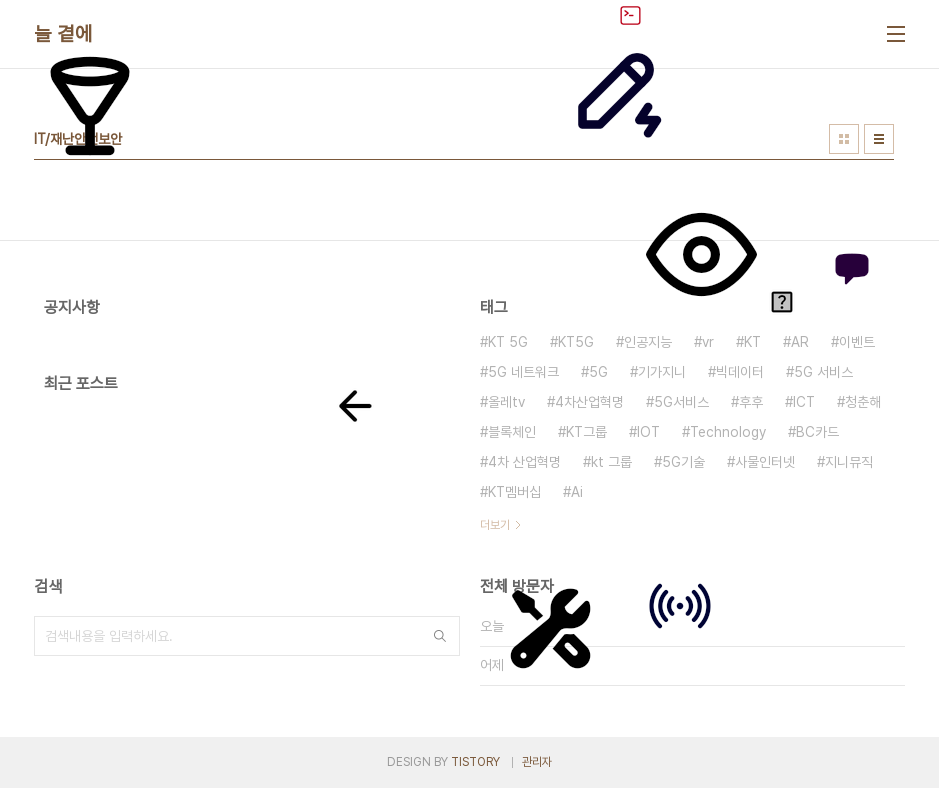 Image resolution: width=939 pixels, height=788 pixels. I want to click on go back to the previous screen, so click(355, 406).